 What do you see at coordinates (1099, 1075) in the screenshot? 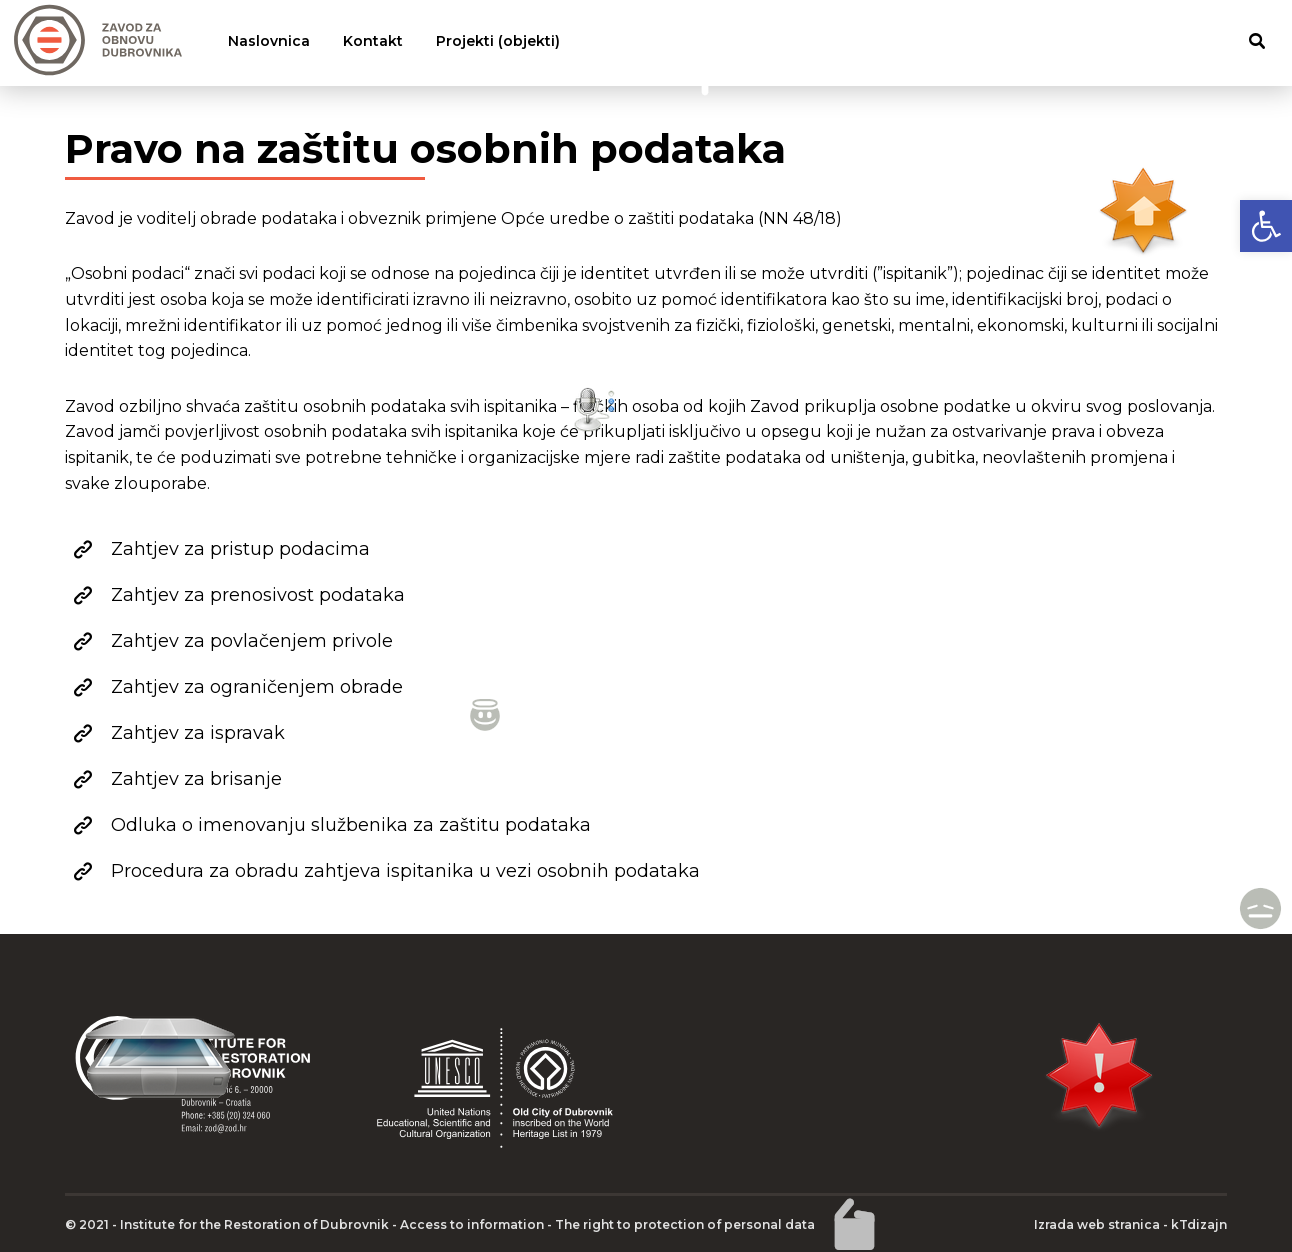
I see `indicates a critical software update is available` at bounding box center [1099, 1075].